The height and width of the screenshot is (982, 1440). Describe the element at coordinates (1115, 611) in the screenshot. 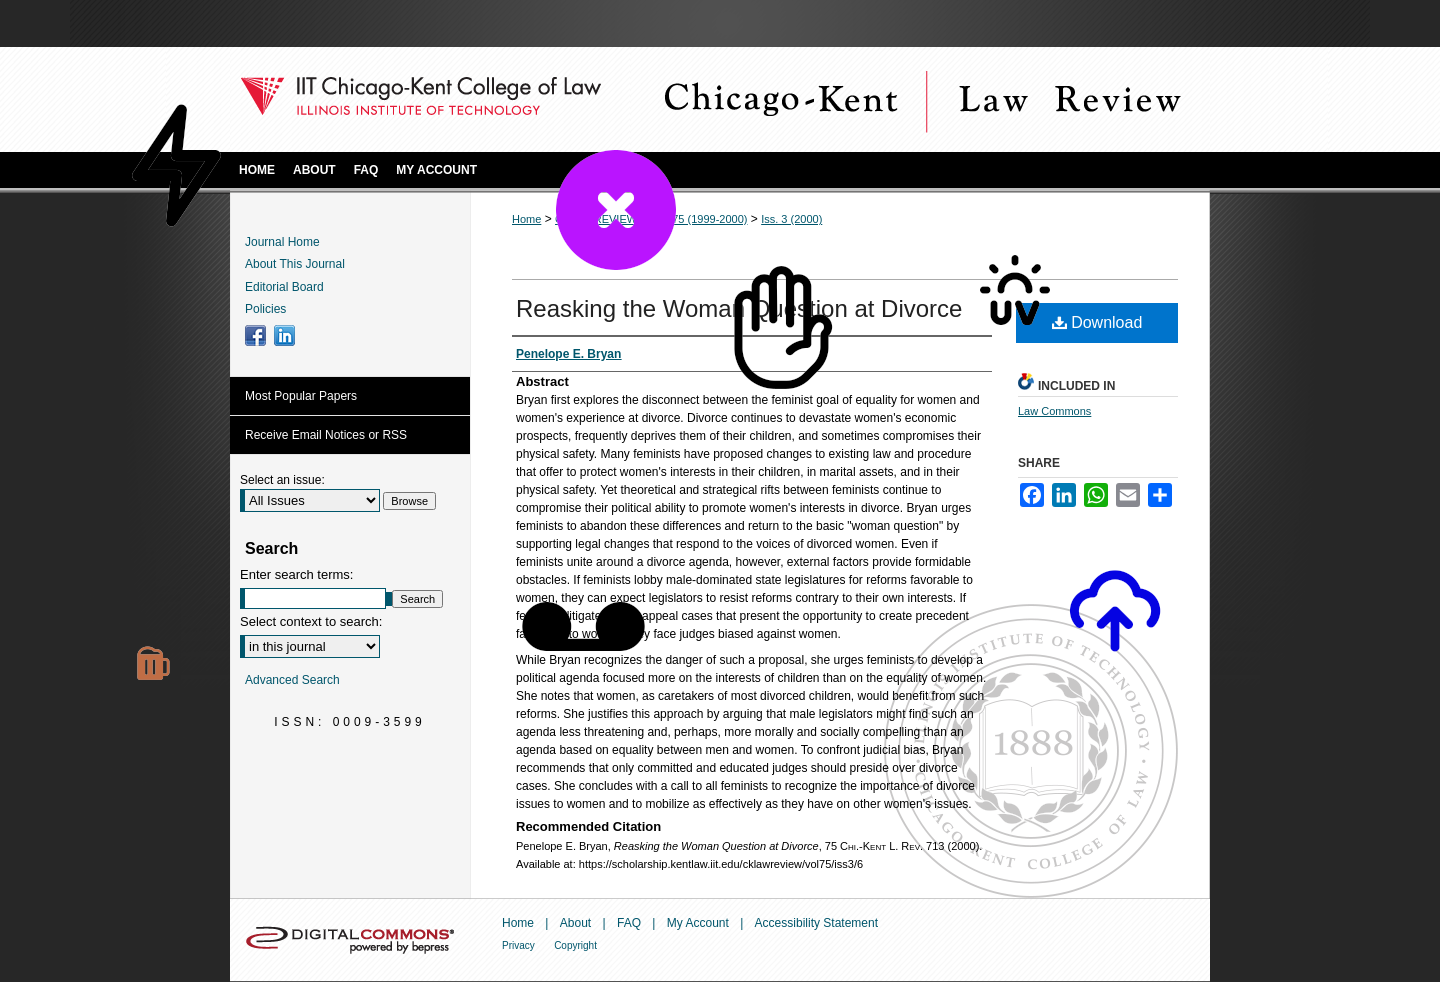

I see `upload file to cloud storage` at that location.